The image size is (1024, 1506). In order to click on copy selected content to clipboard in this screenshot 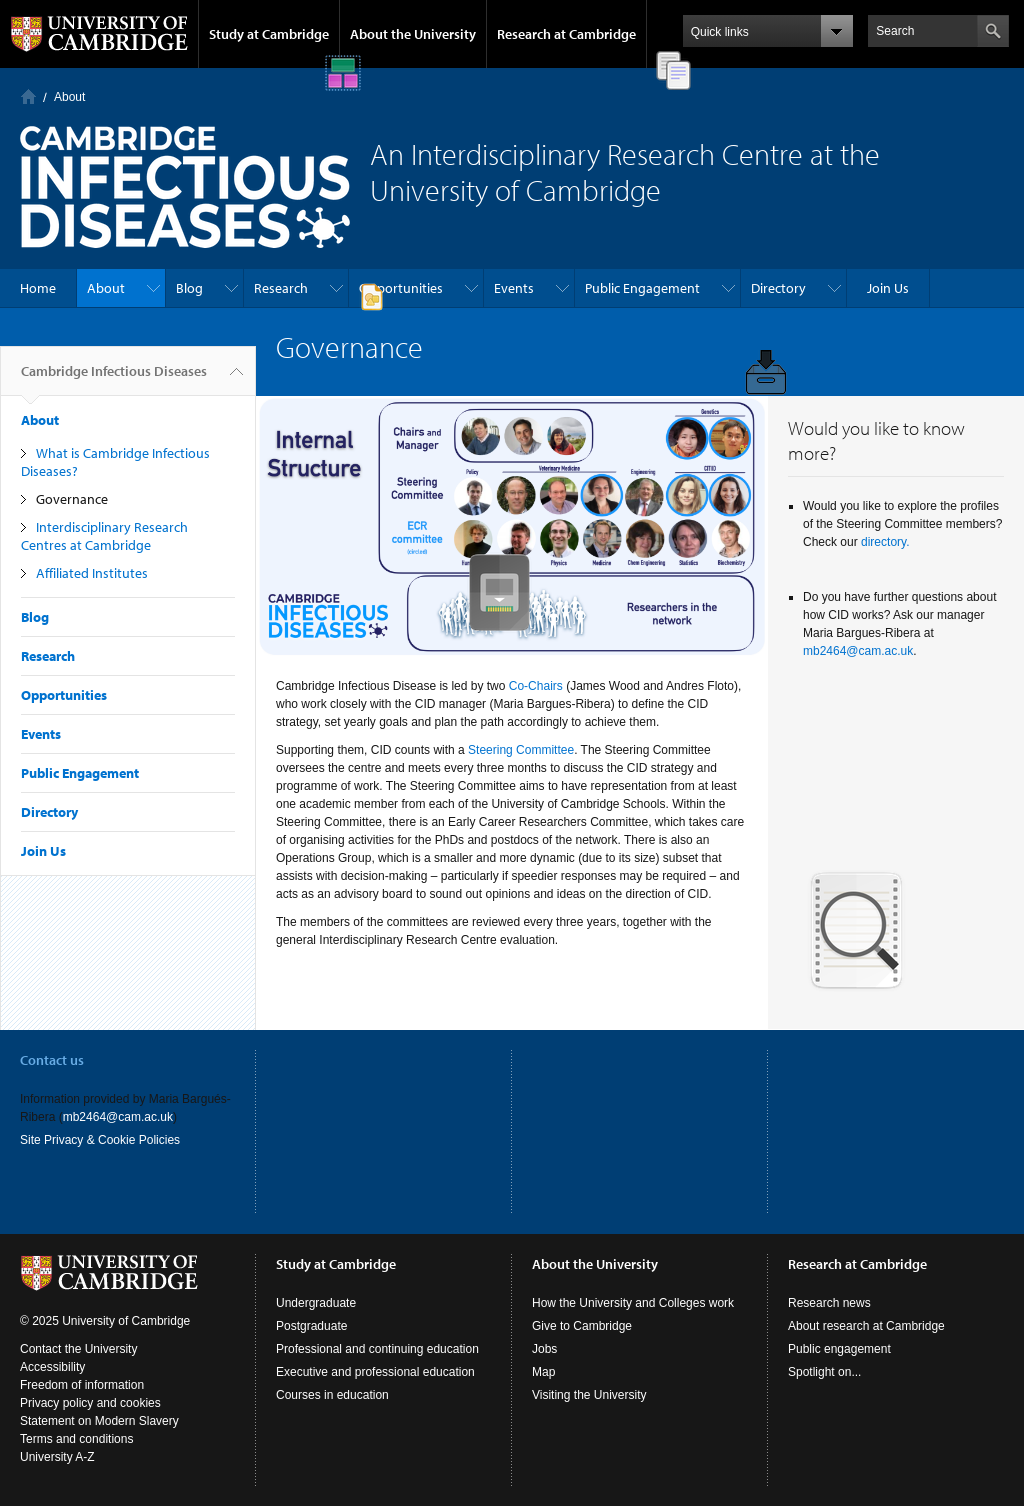, I will do `click(673, 70)`.